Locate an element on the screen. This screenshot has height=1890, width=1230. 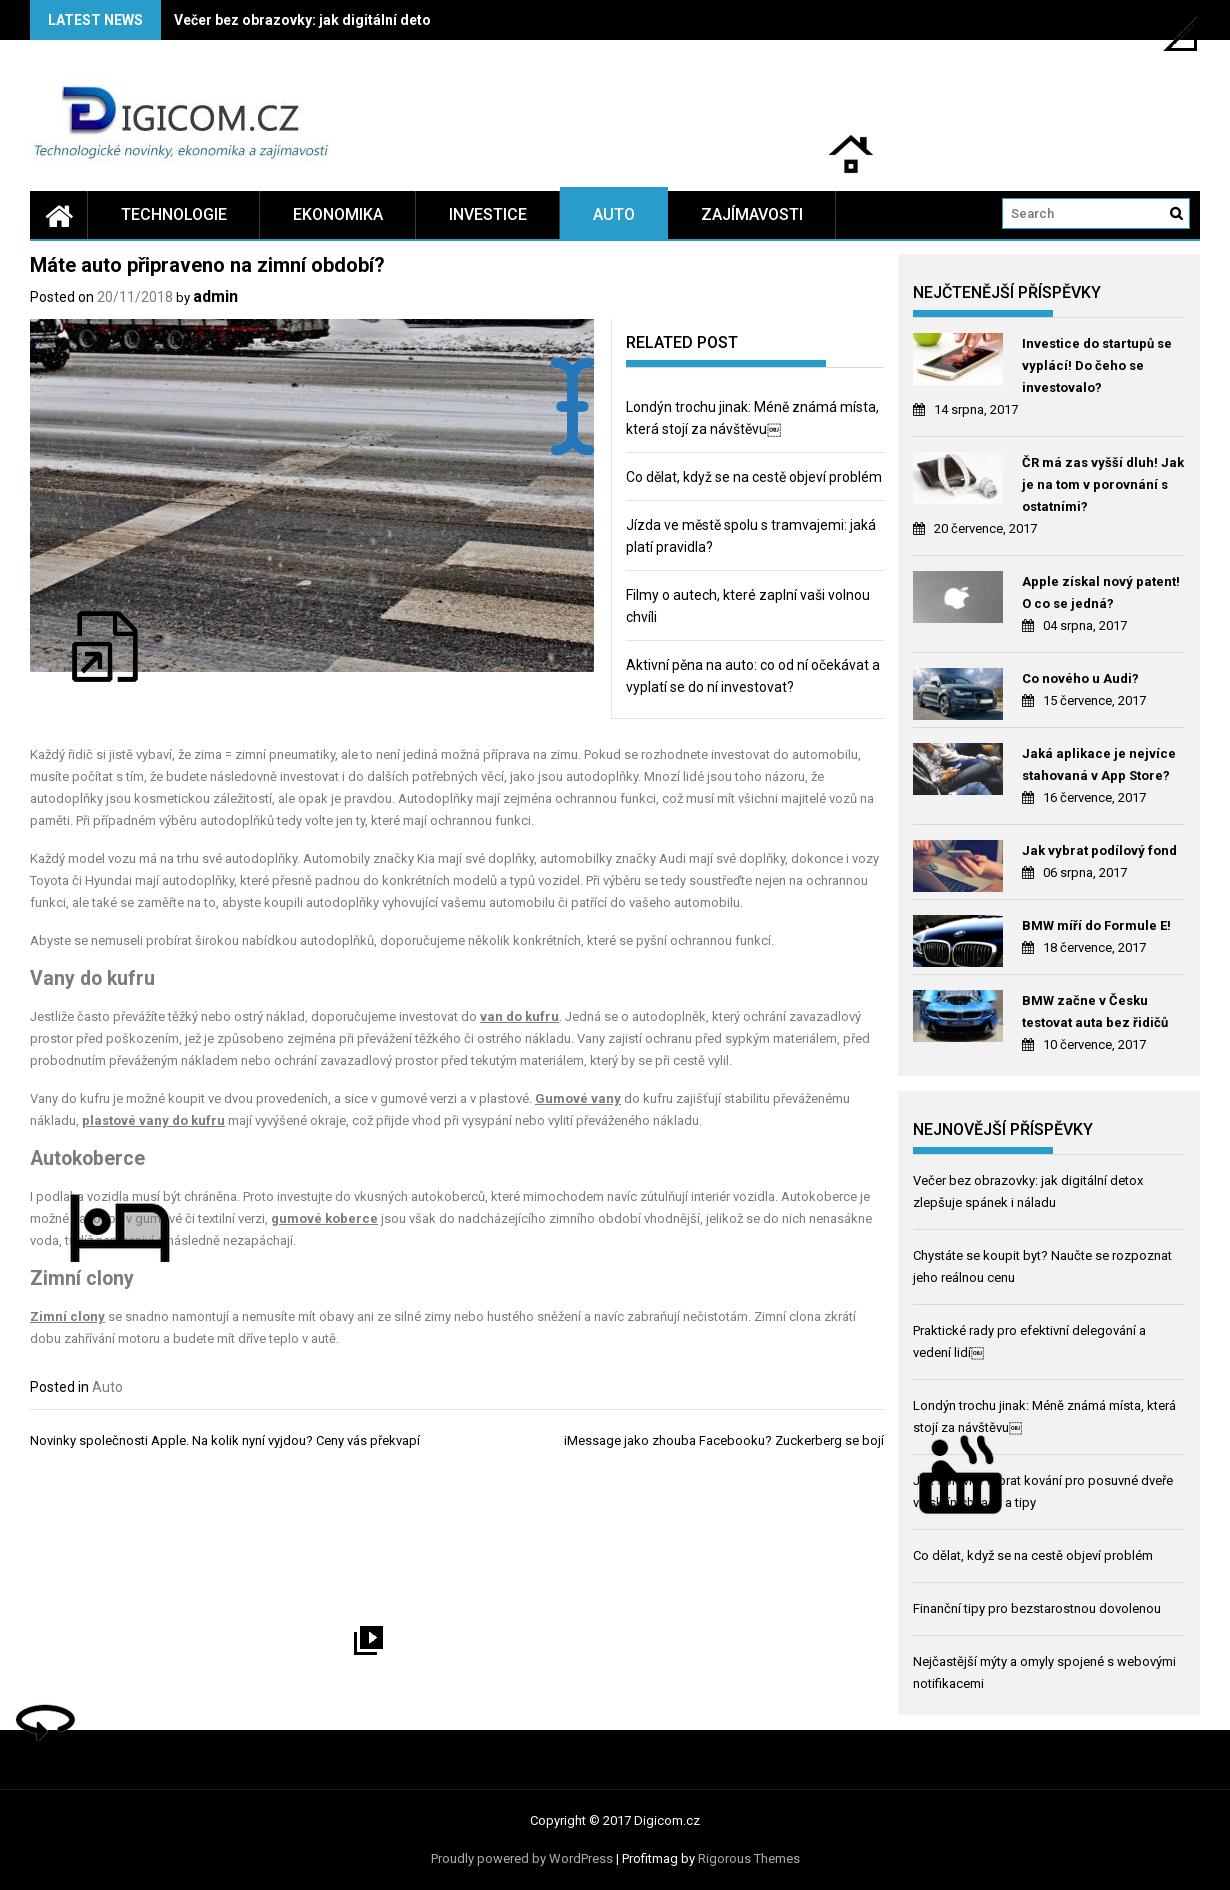
create a symbolic link to this file is located at coordinates (107, 646).